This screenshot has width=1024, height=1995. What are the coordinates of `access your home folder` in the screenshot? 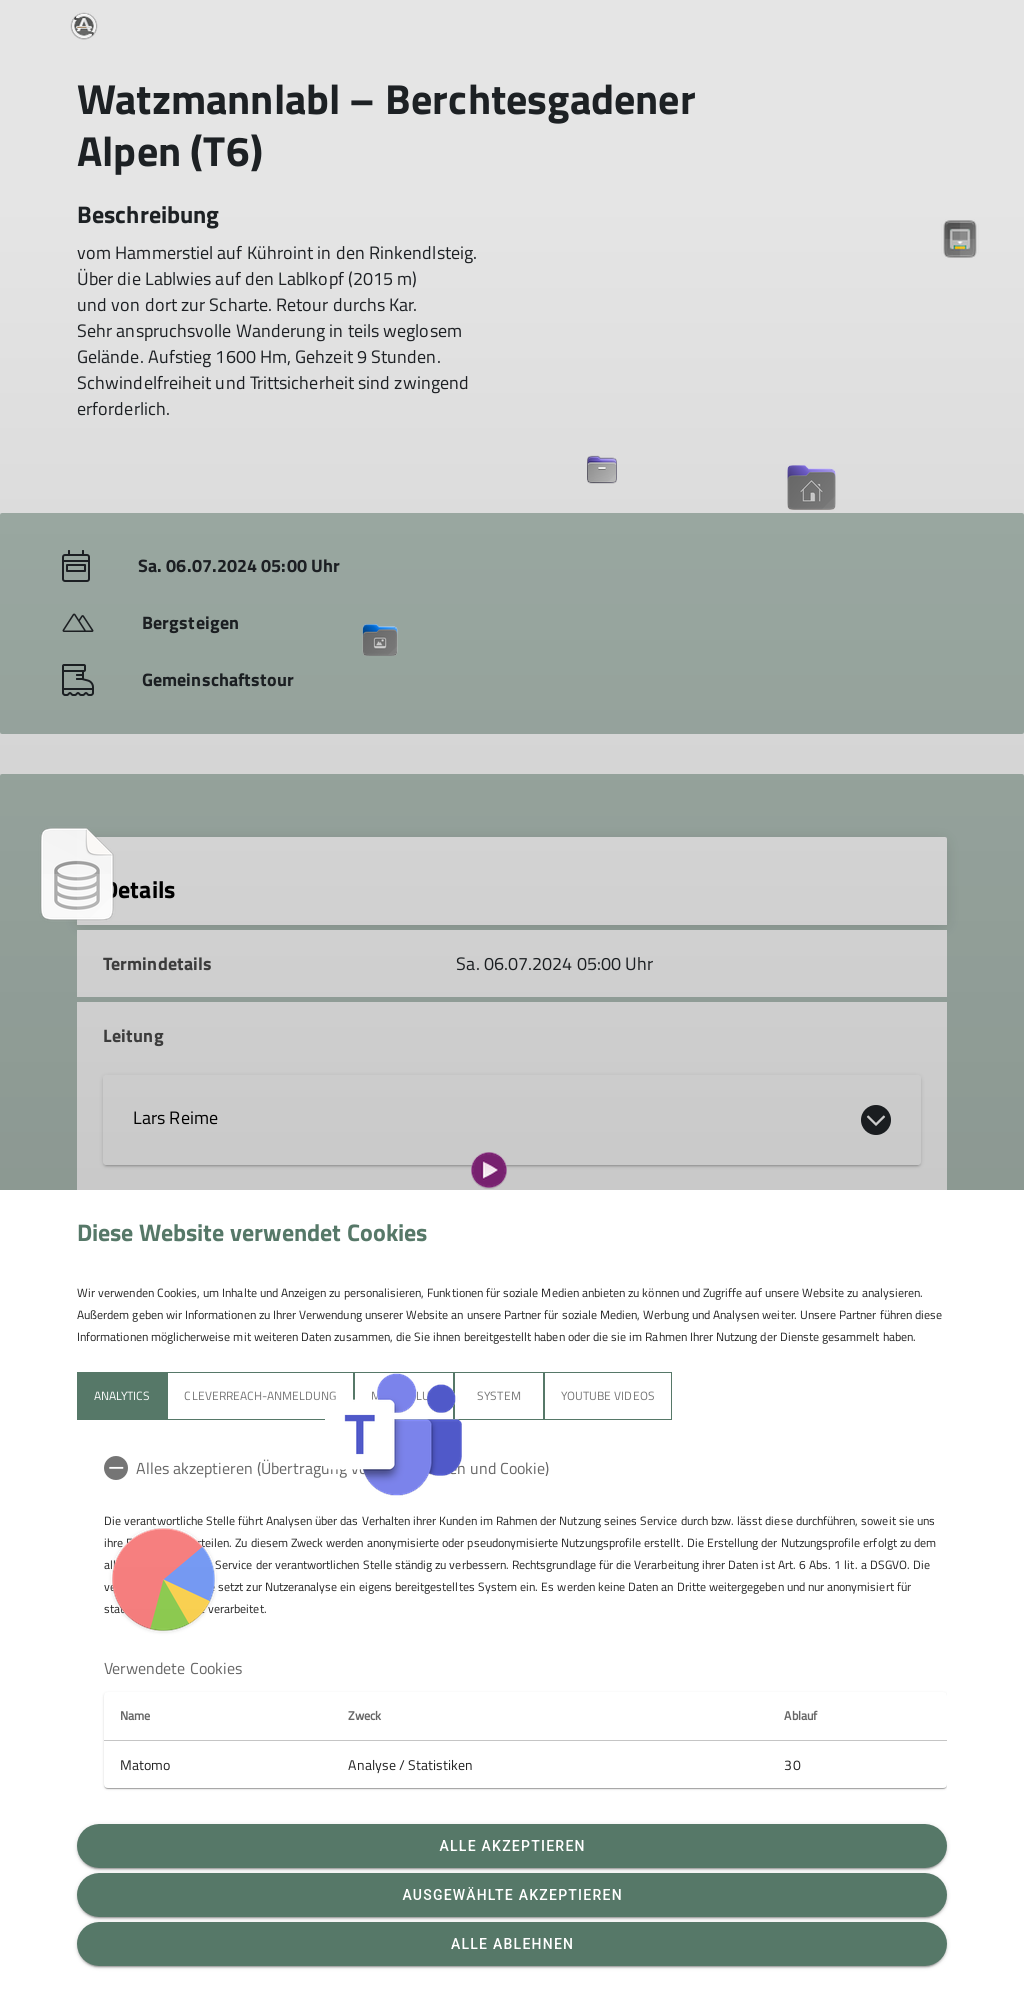 It's located at (811, 487).